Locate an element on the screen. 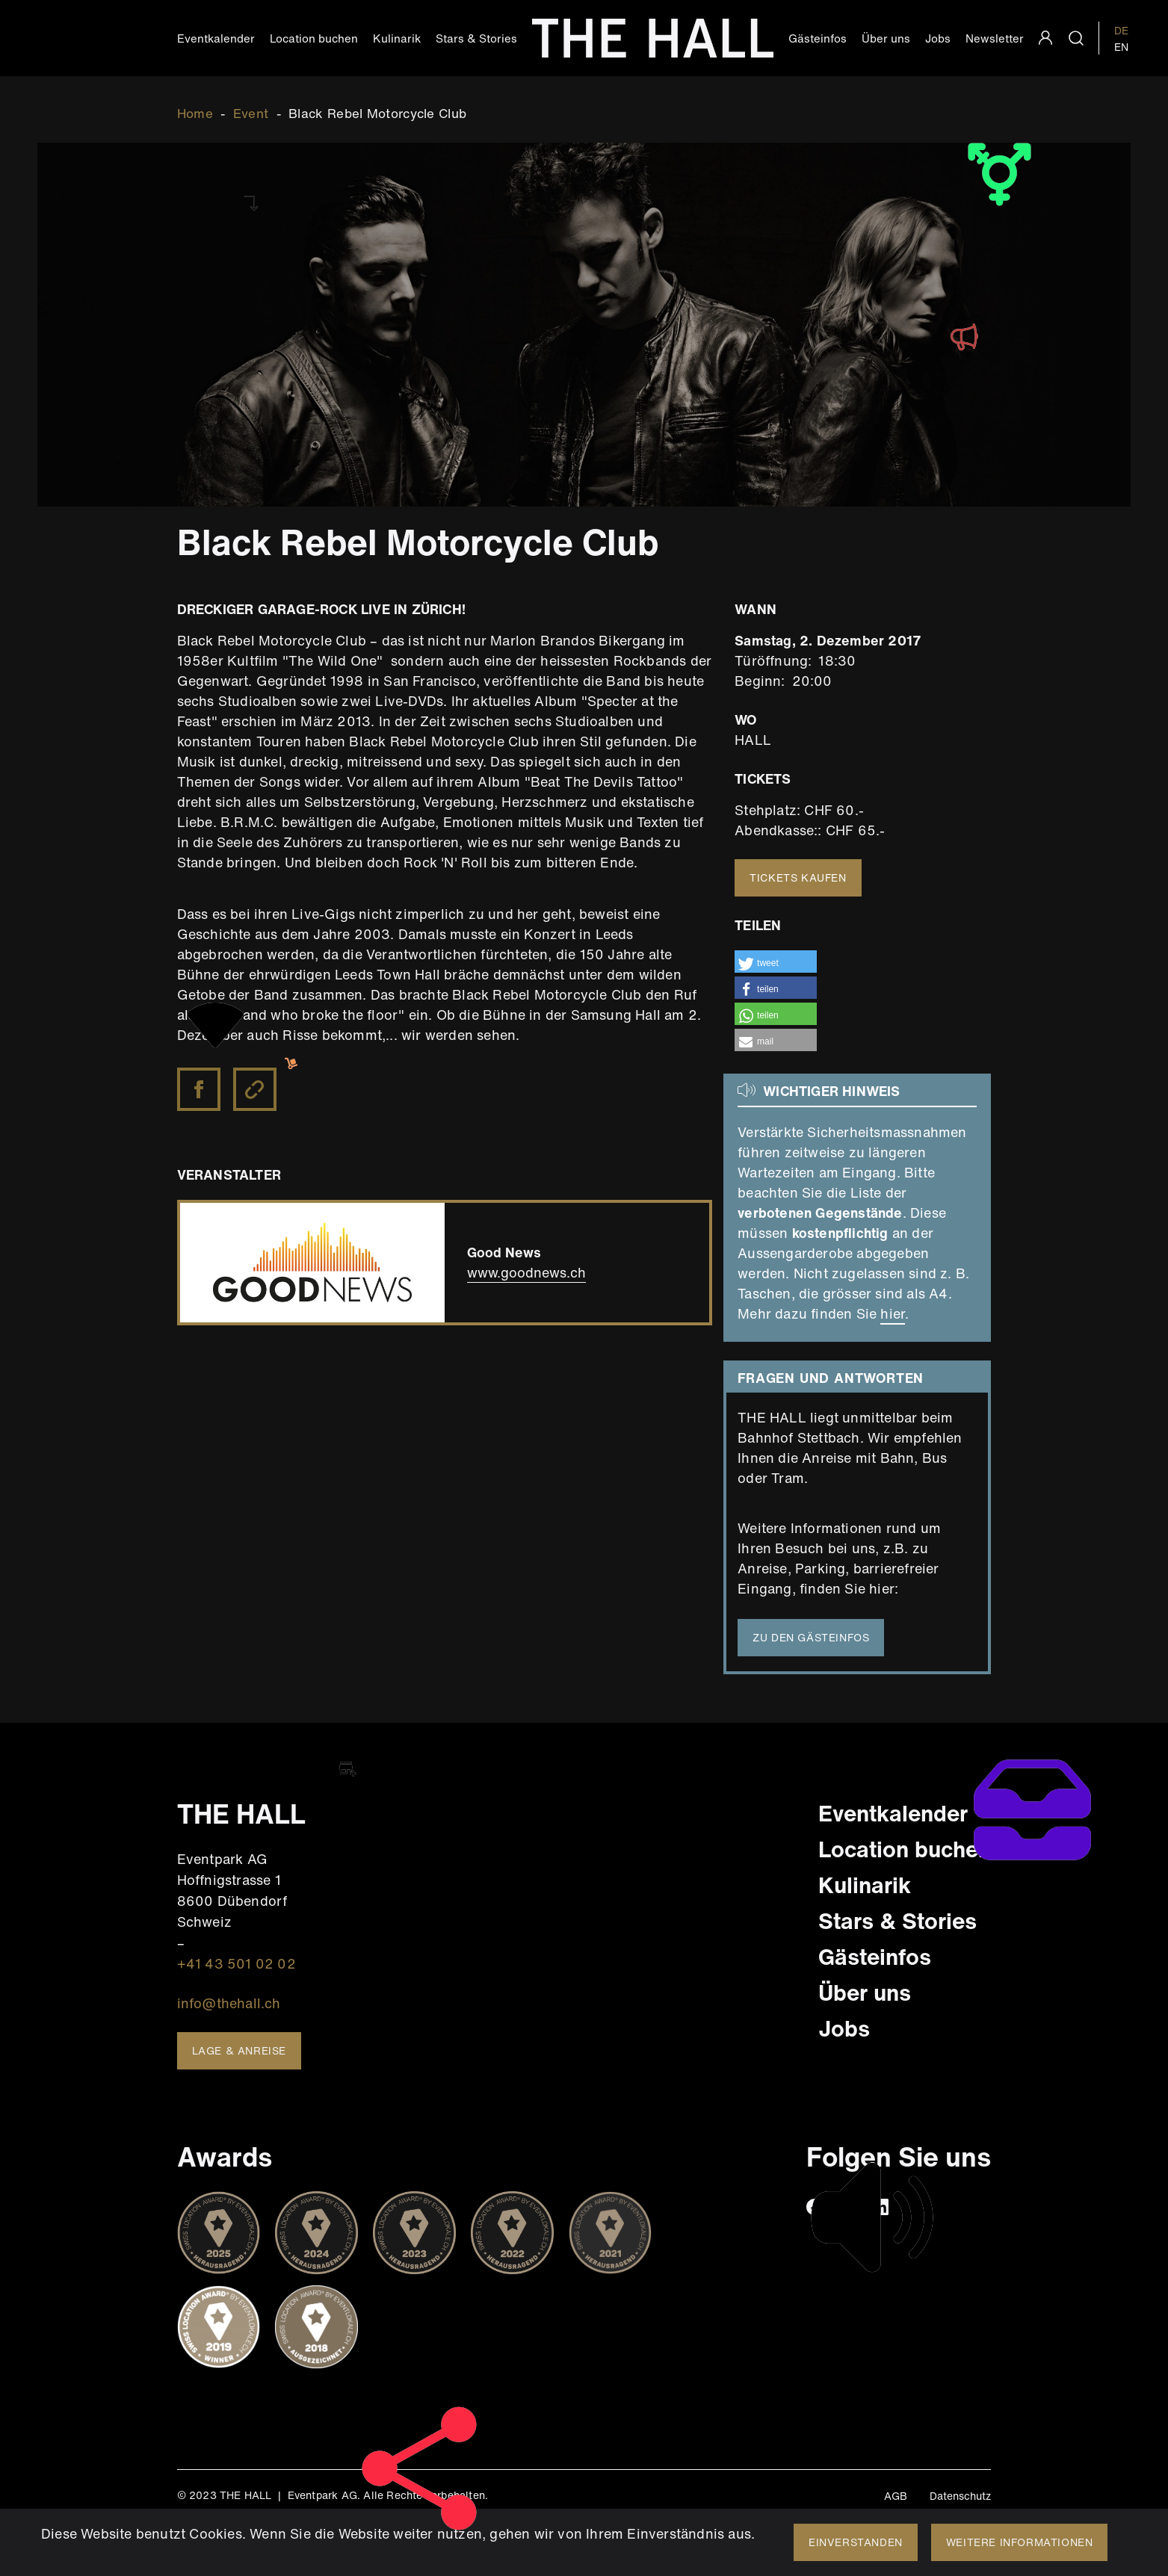  view all inbox messages is located at coordinates (1032, 1809).